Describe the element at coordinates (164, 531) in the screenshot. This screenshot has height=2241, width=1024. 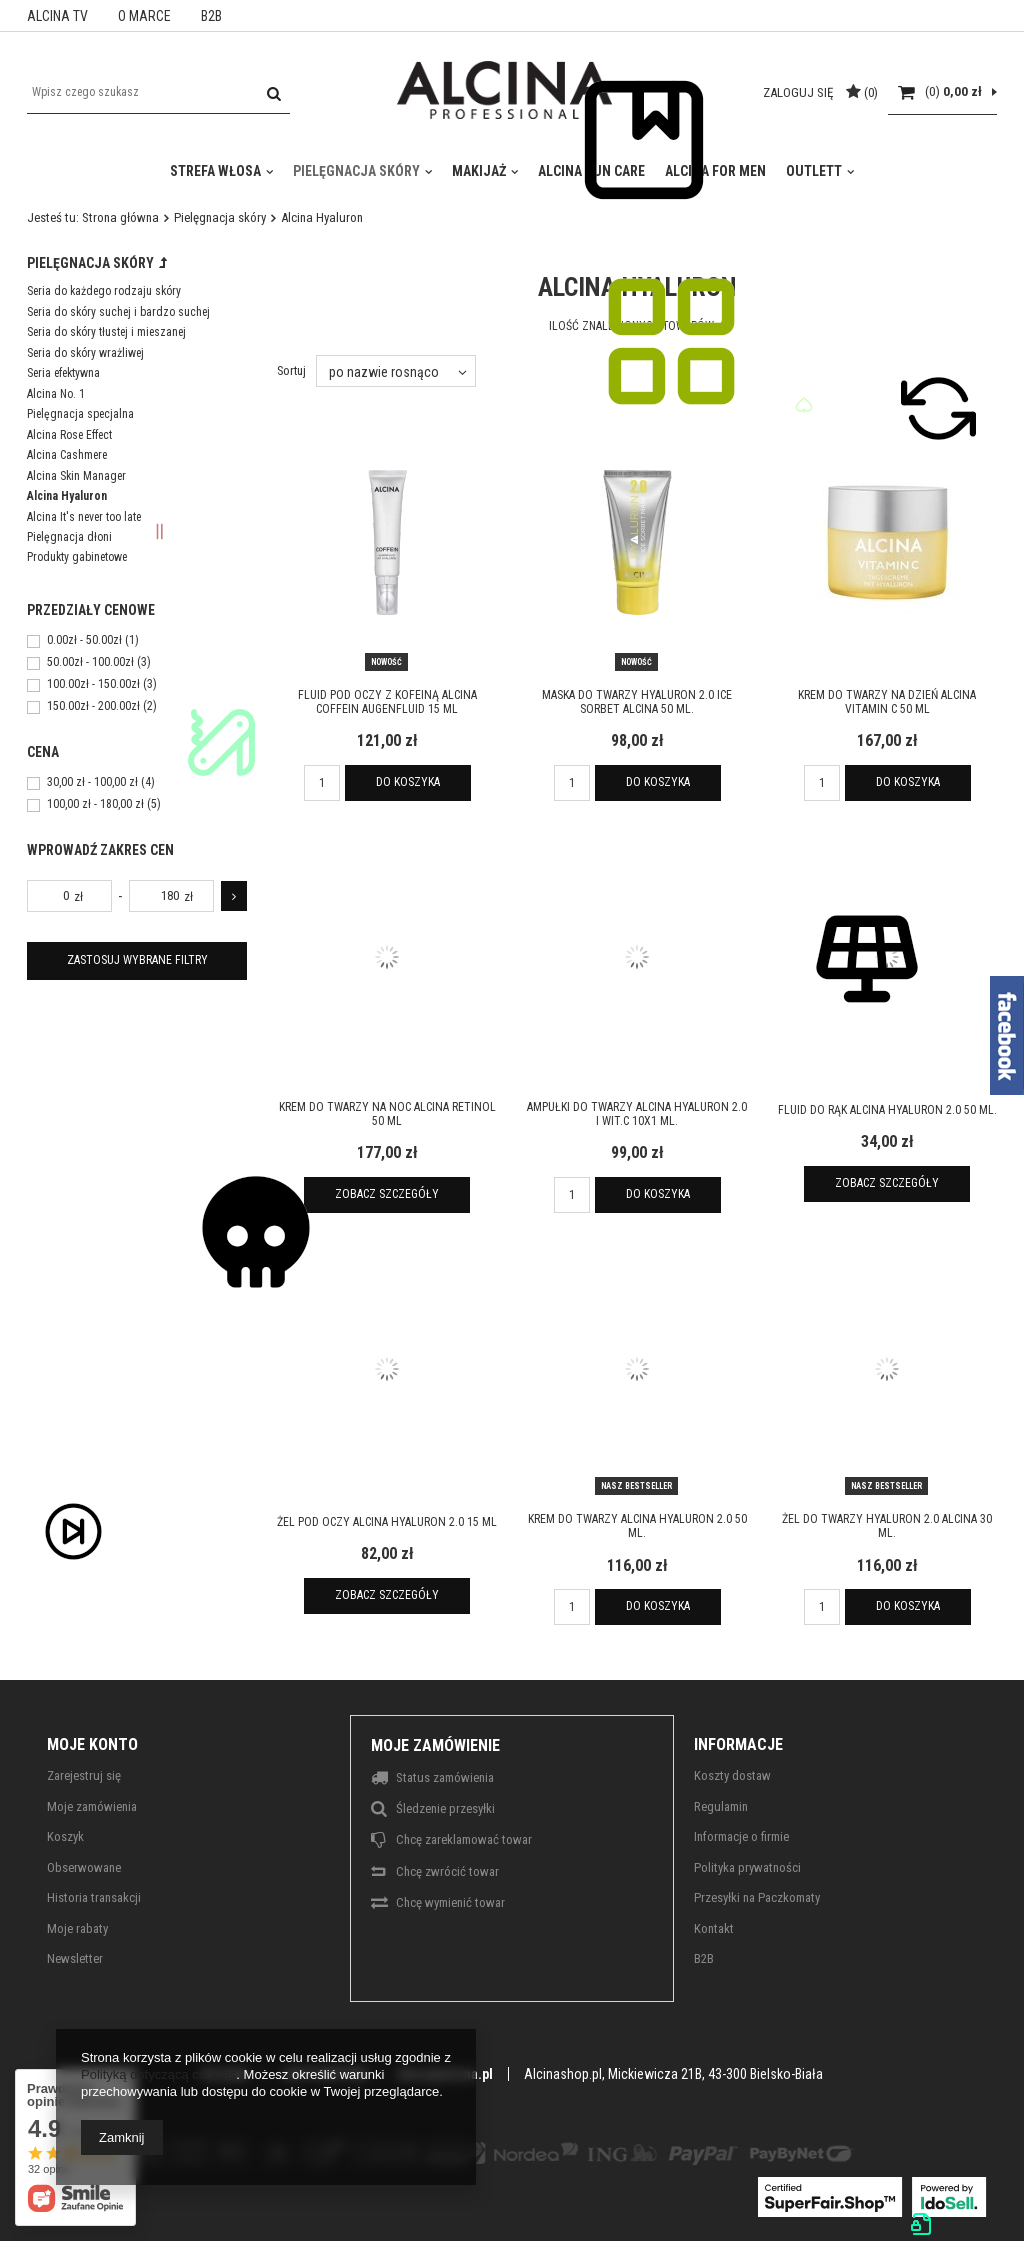
I see `indicates a count or tally of two` at that location.